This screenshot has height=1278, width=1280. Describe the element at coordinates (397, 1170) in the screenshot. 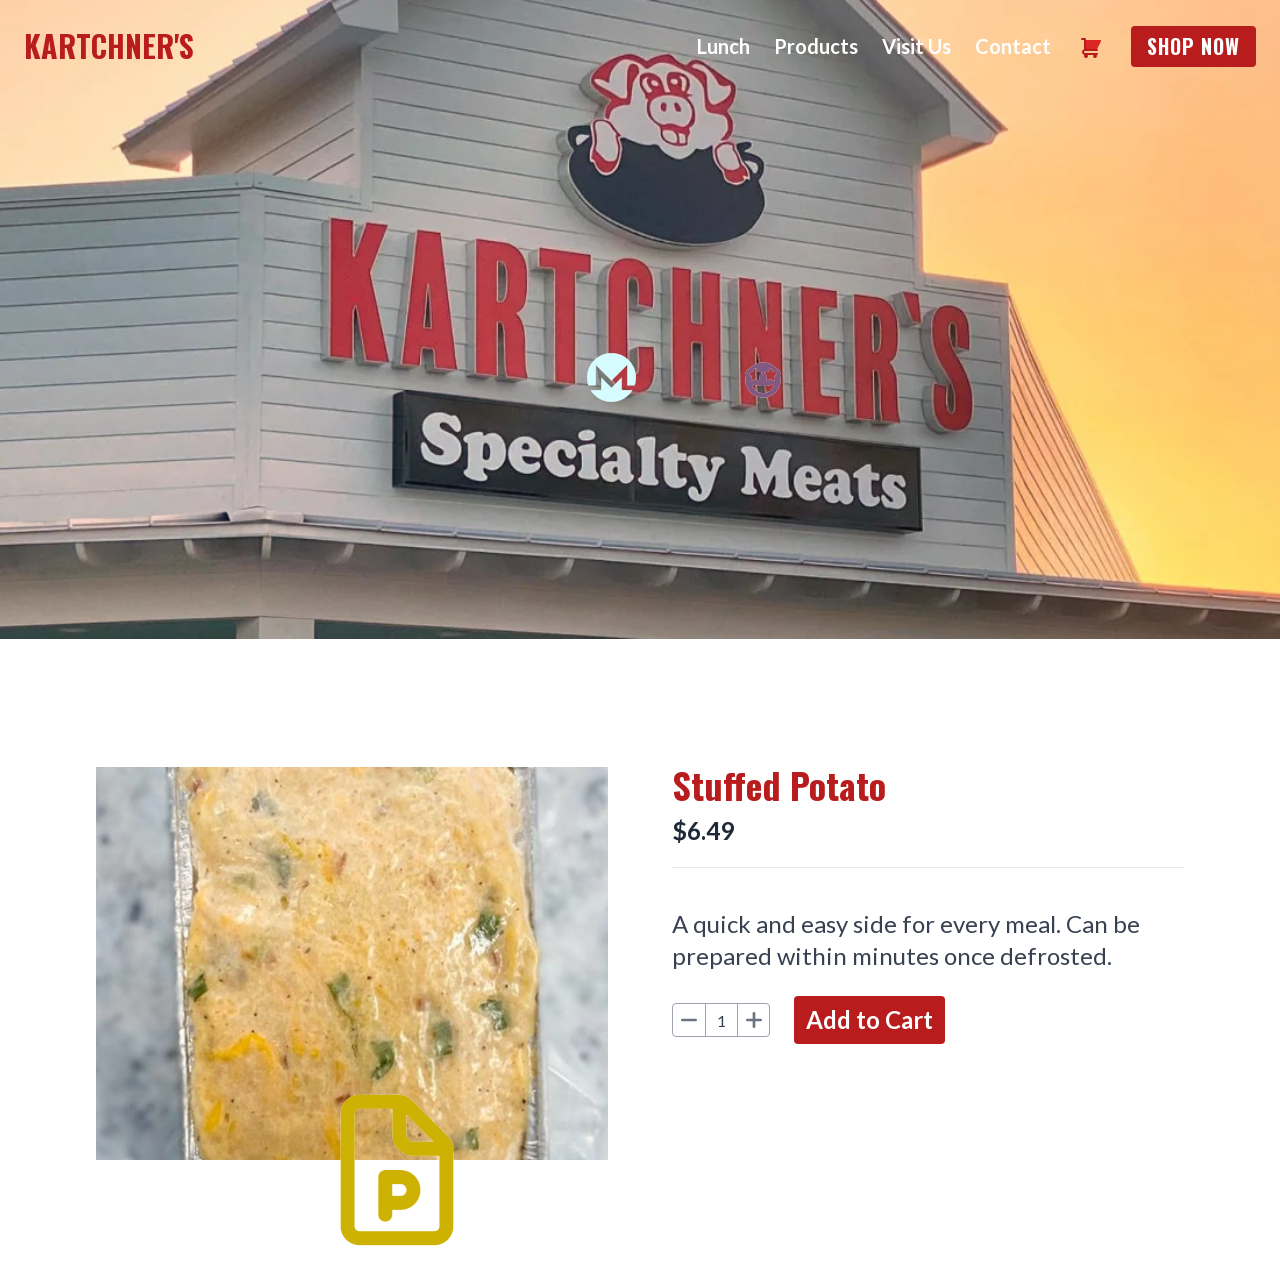

I see `open a powerpoint file` at that location.